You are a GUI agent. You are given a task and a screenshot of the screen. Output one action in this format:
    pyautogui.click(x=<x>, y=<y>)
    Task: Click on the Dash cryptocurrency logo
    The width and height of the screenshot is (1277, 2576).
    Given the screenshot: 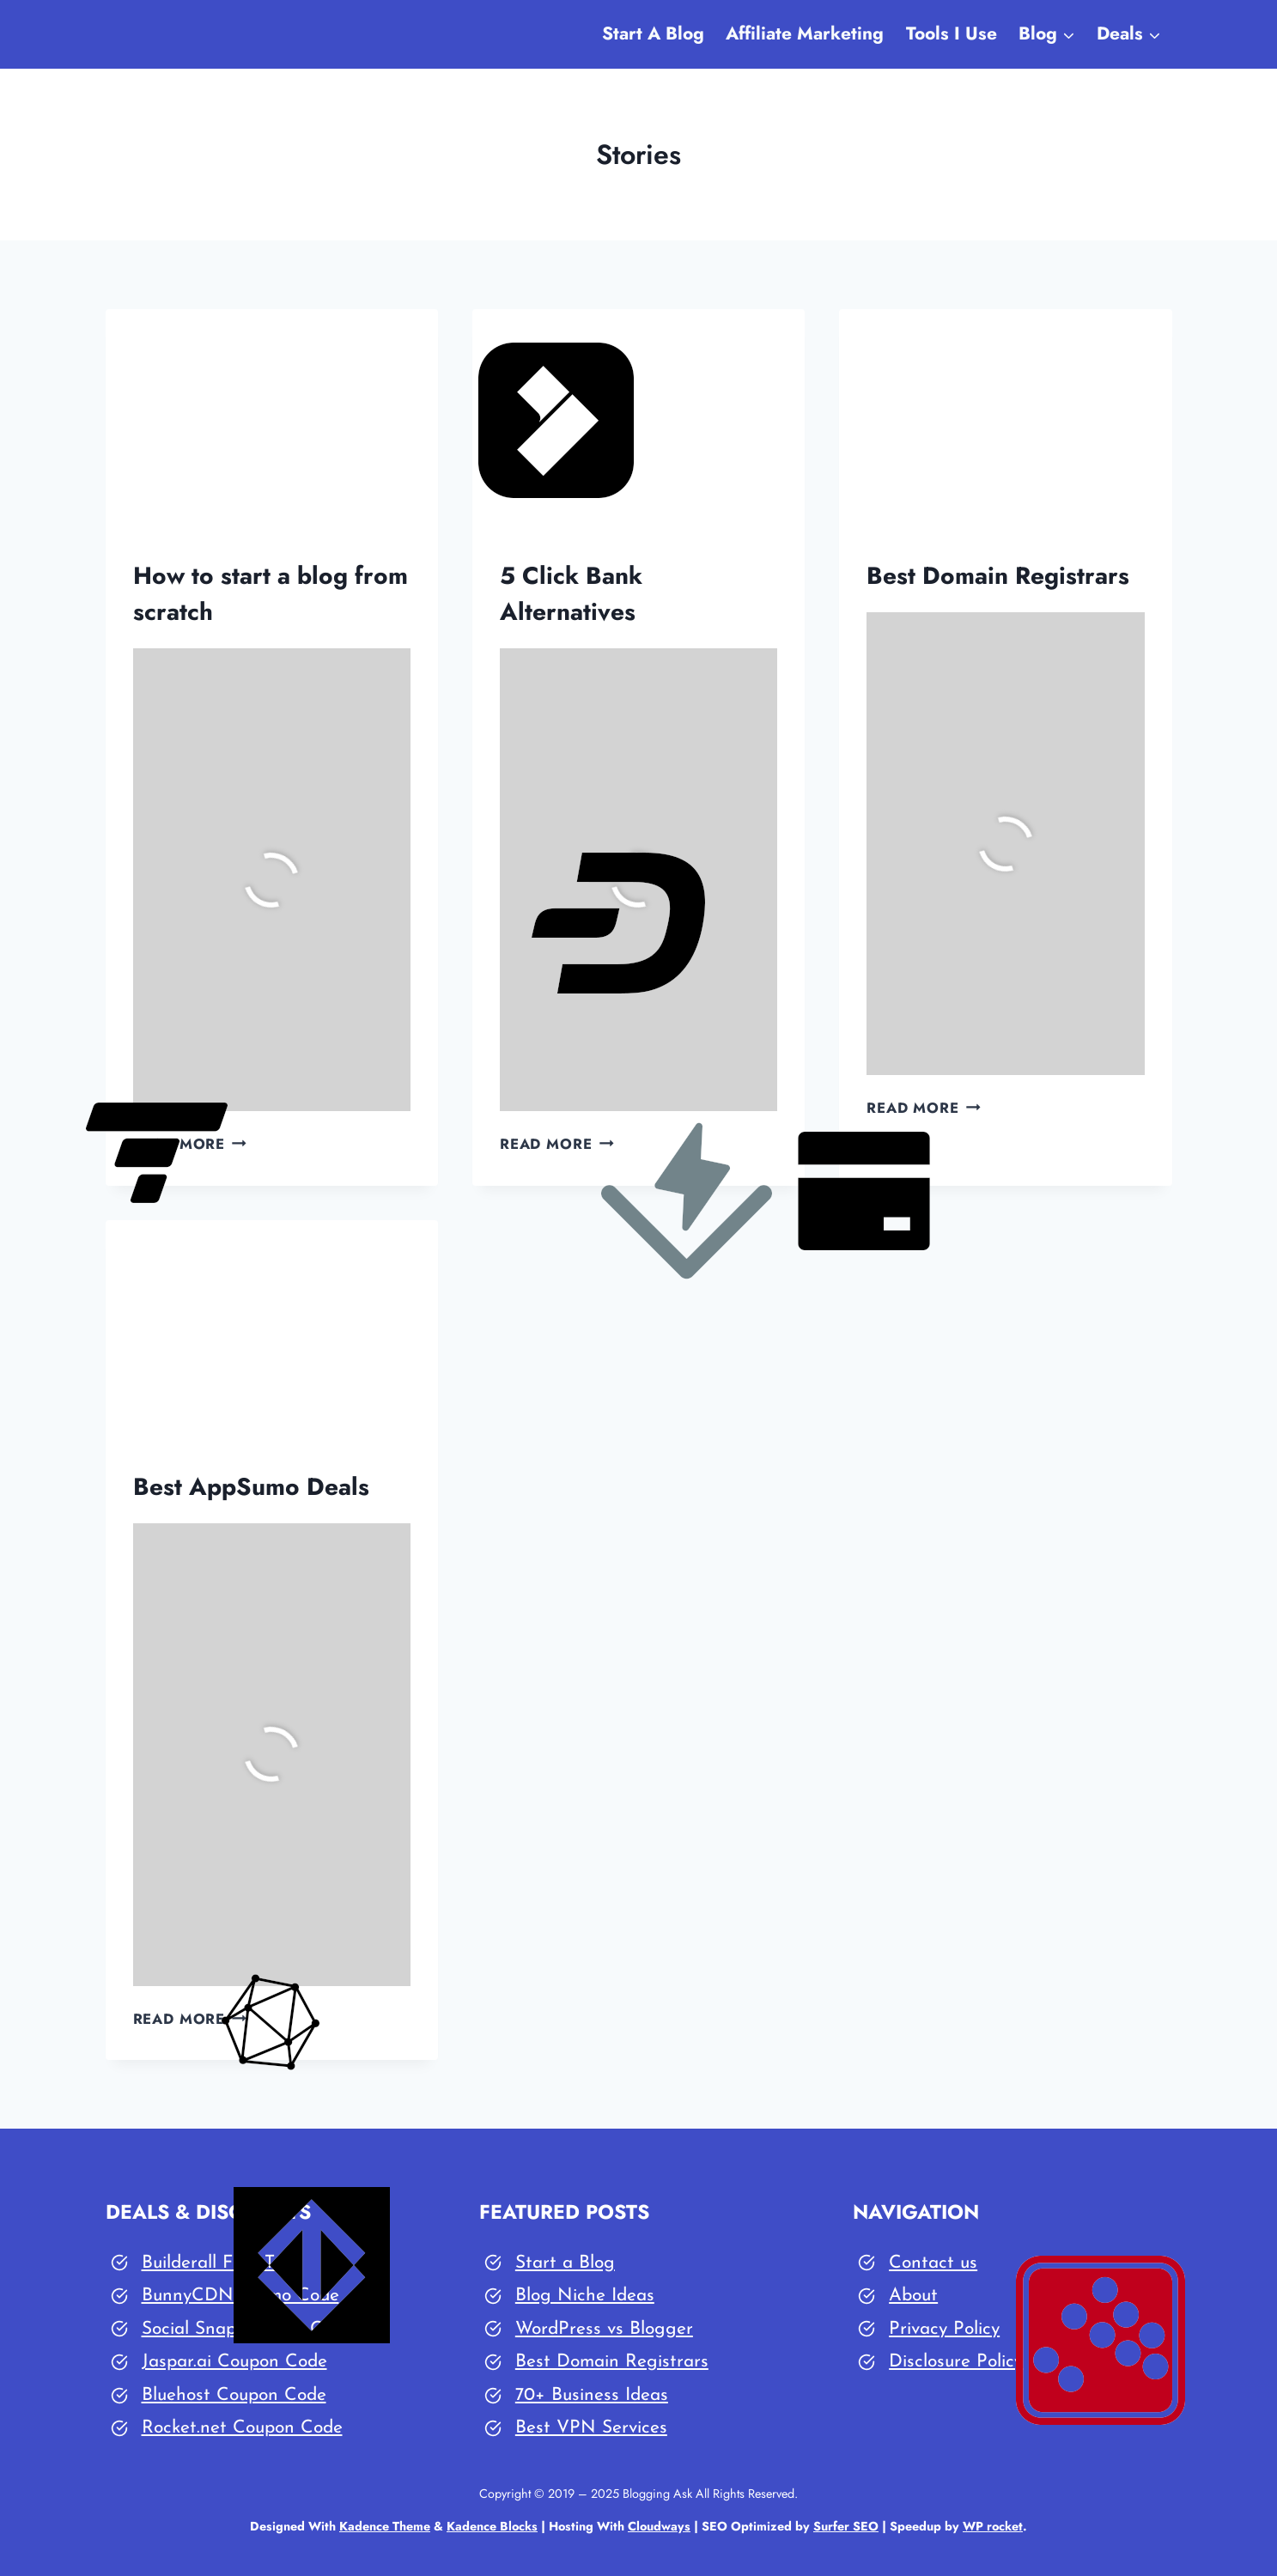 What is the action you would take?
    pyautogui.click(x=618, y=923)
    